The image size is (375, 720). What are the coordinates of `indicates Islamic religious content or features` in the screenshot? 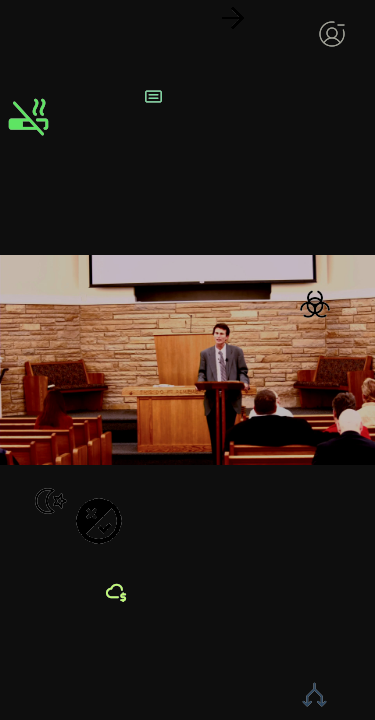 It's located at (50, 501).